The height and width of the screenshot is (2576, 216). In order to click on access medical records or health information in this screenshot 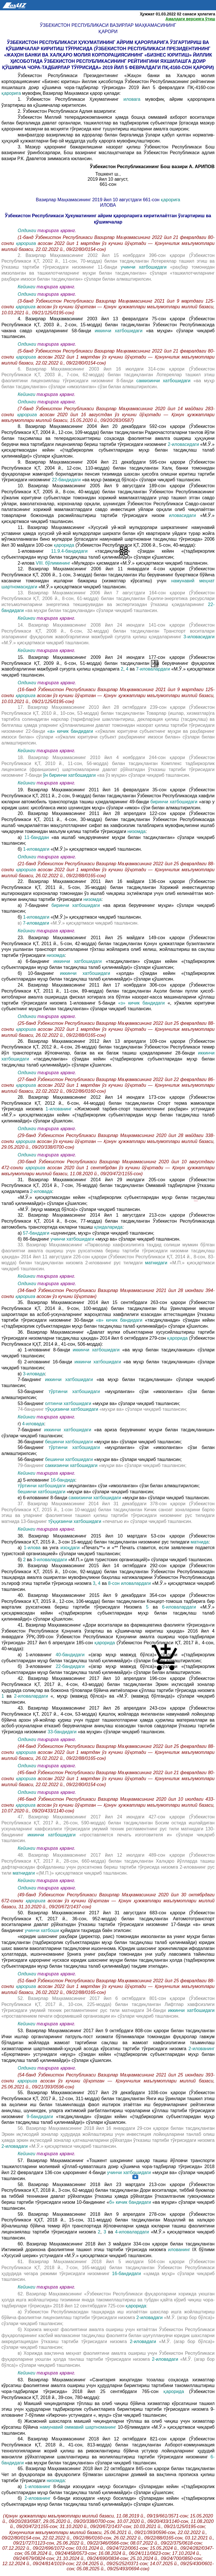, I will do `click(135, 2177)`.